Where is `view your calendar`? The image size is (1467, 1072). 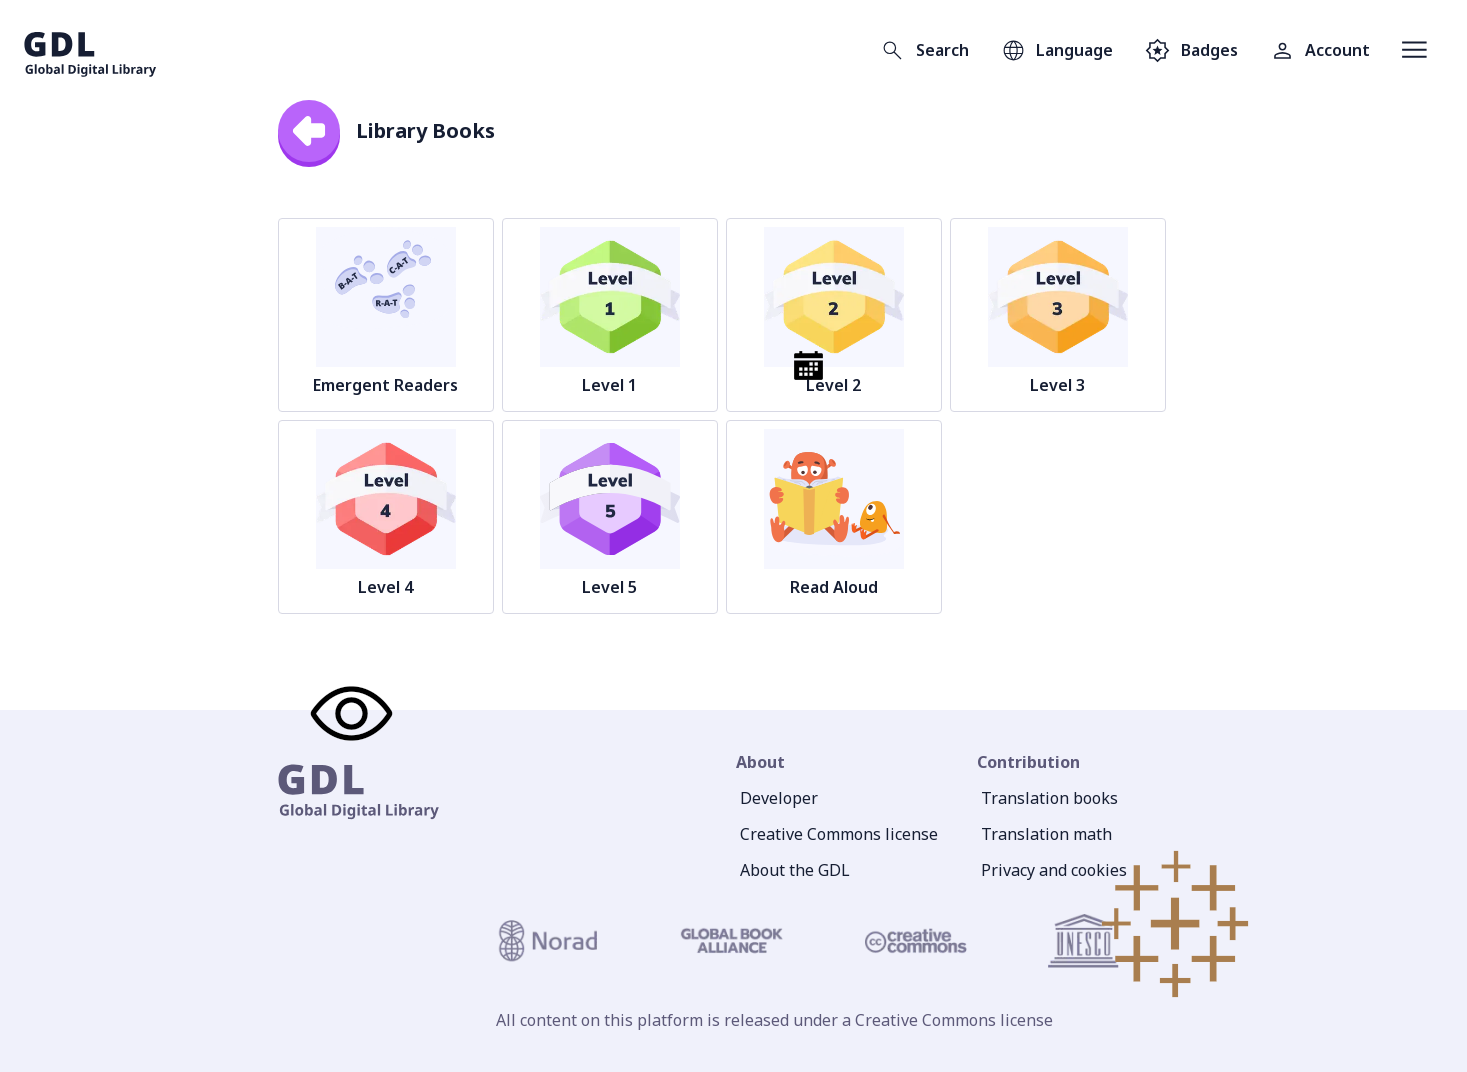
view your calendar is located at coordinates (808, 365).